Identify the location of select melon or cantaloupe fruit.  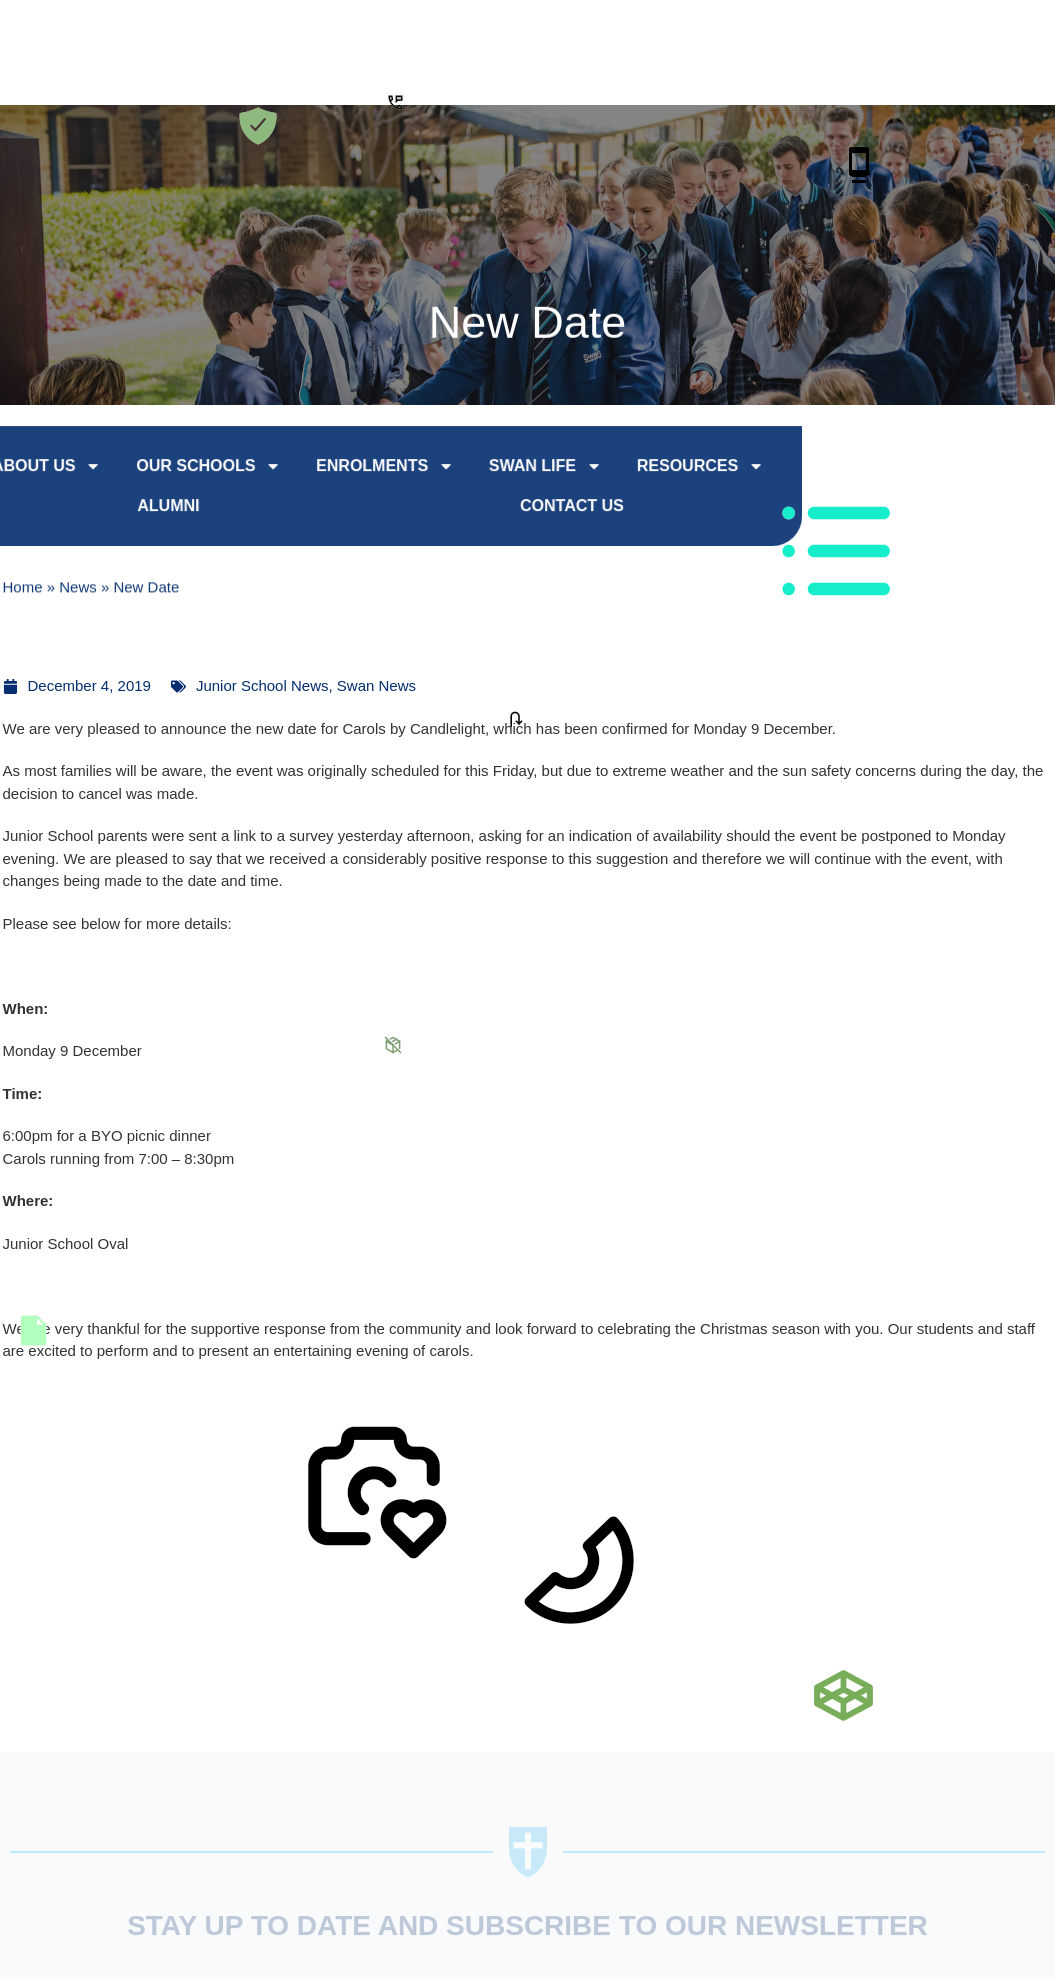
(582, 1572).